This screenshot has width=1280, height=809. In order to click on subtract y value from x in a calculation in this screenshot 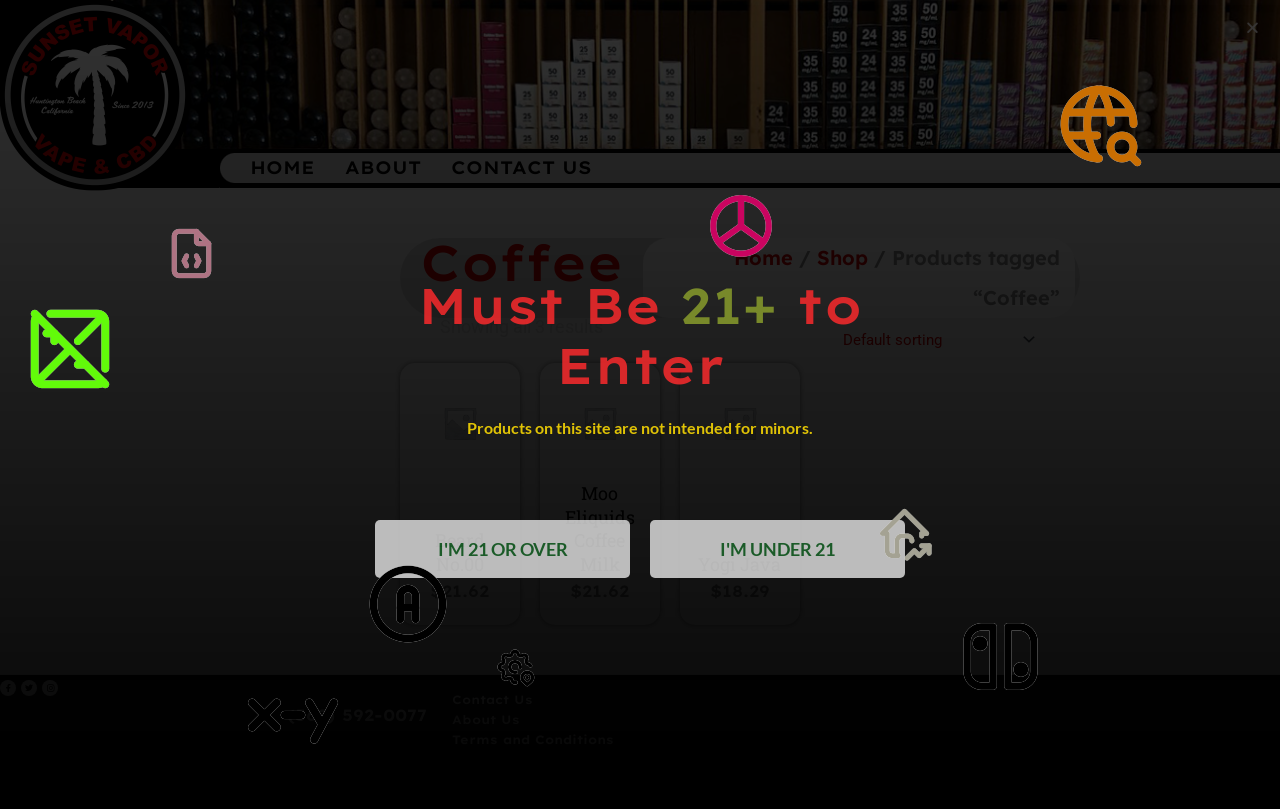, I will do `click(293, 715)`.